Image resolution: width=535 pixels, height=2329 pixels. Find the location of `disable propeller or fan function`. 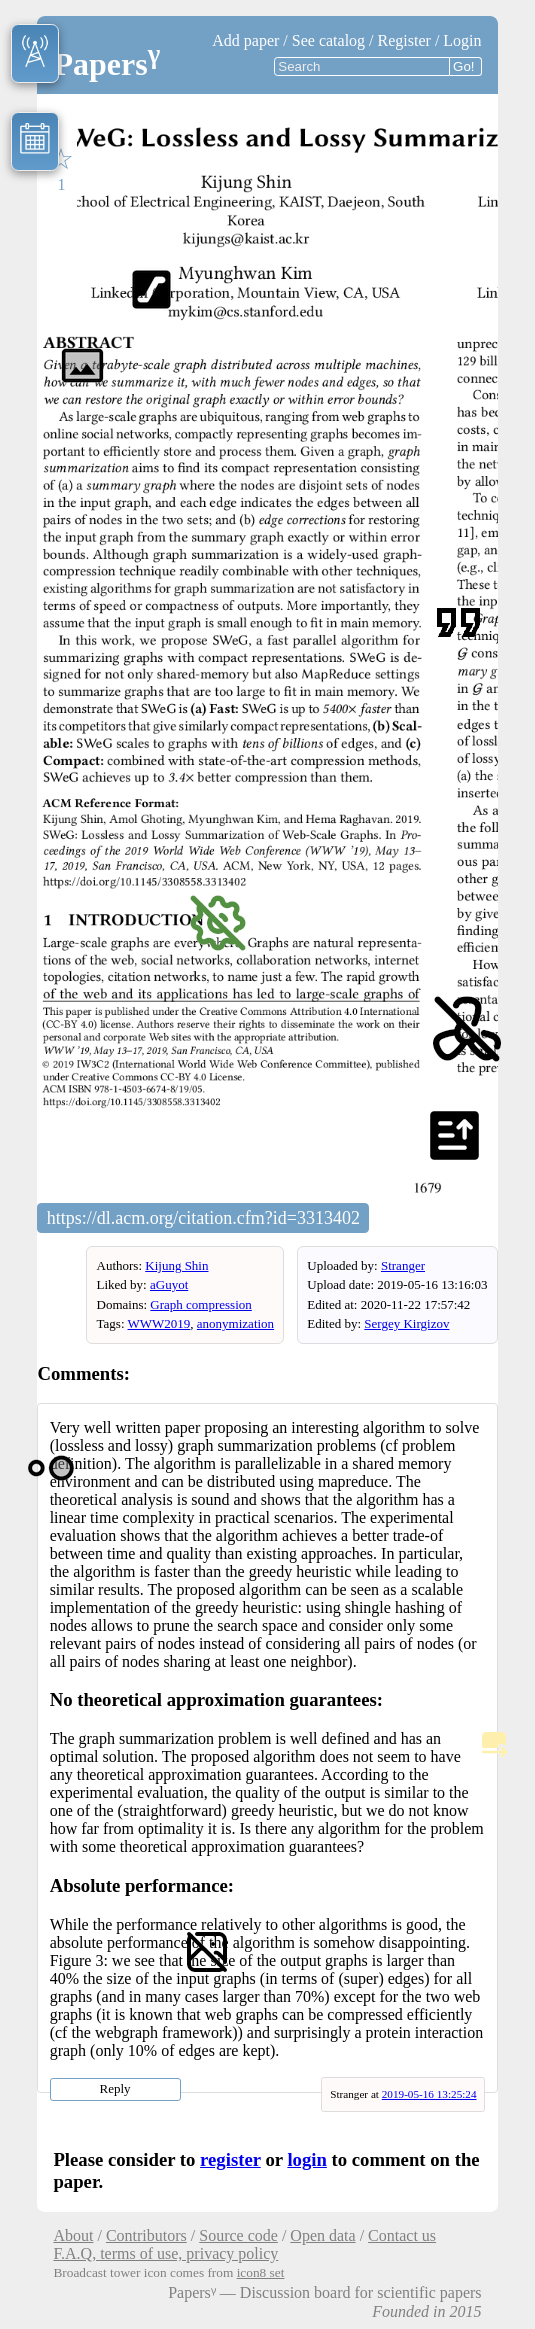

disable propeller or fan function is located at coordinates (467, 1029).